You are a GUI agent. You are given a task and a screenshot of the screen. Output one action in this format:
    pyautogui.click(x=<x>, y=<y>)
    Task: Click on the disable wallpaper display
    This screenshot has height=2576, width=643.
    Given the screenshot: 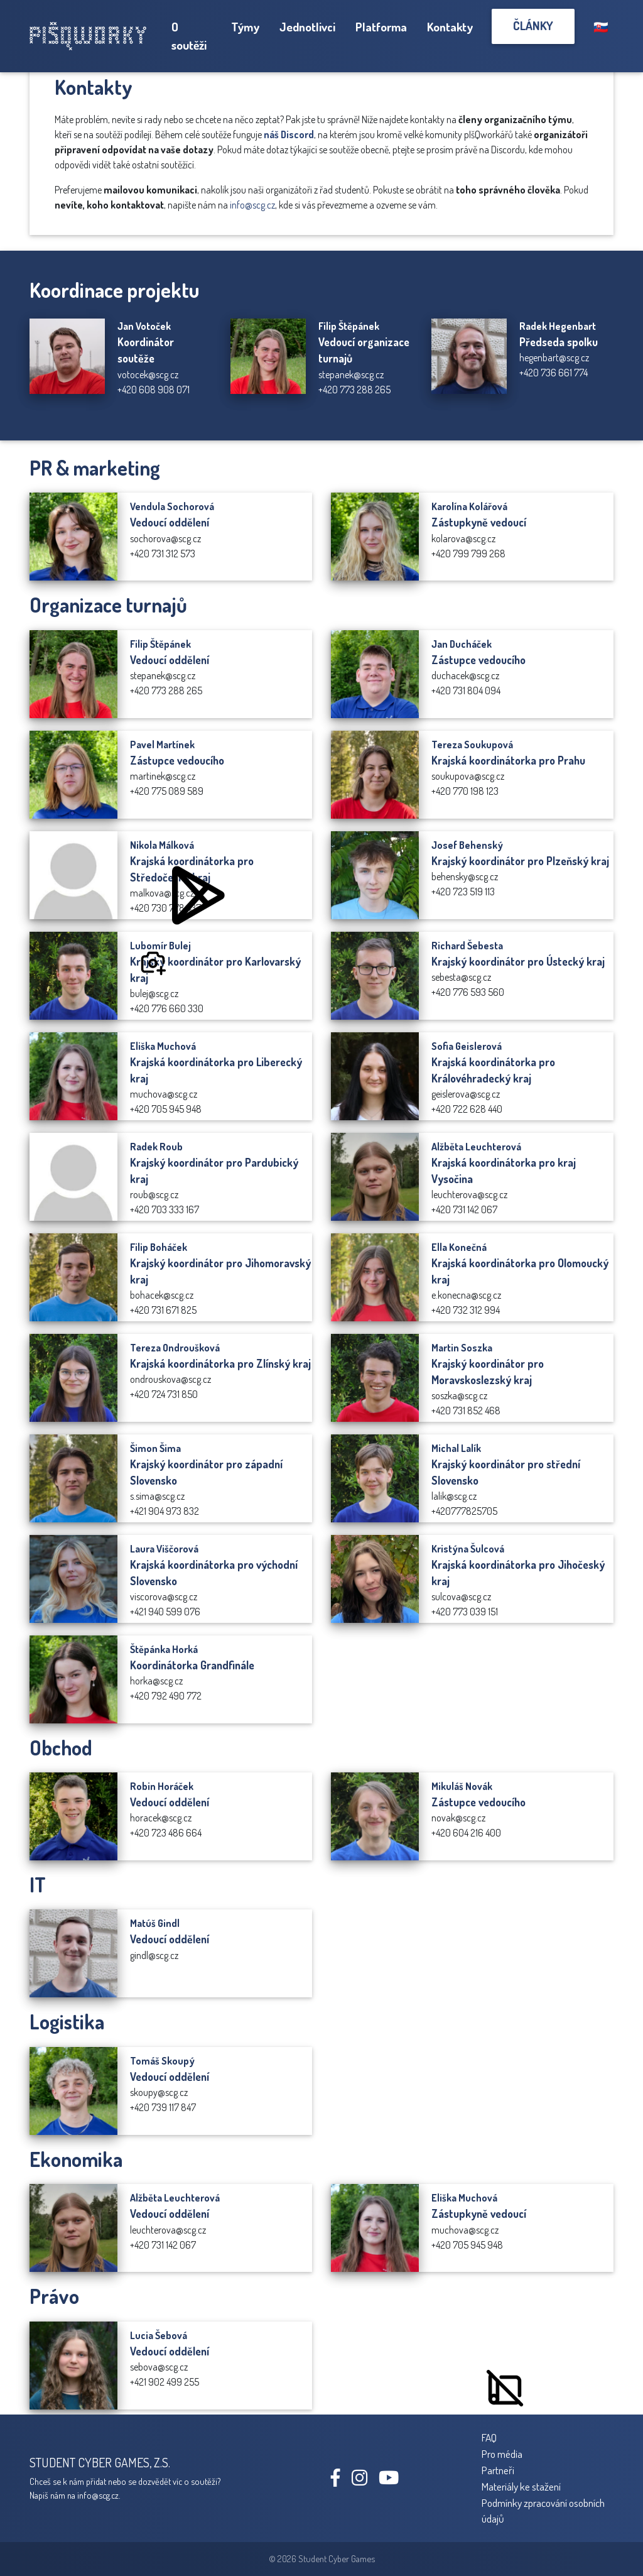 What is the action you would take?
    pyautogui.click(x=505, y=2388)
    